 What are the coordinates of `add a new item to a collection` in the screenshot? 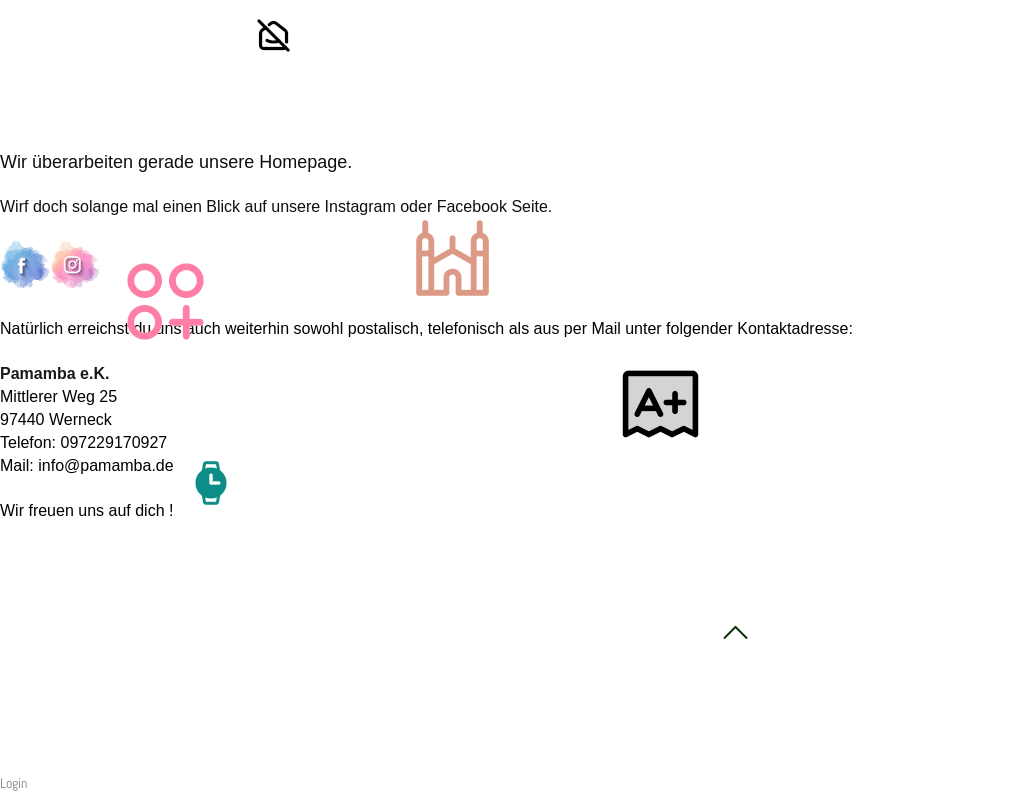 It's located at (165, 301).